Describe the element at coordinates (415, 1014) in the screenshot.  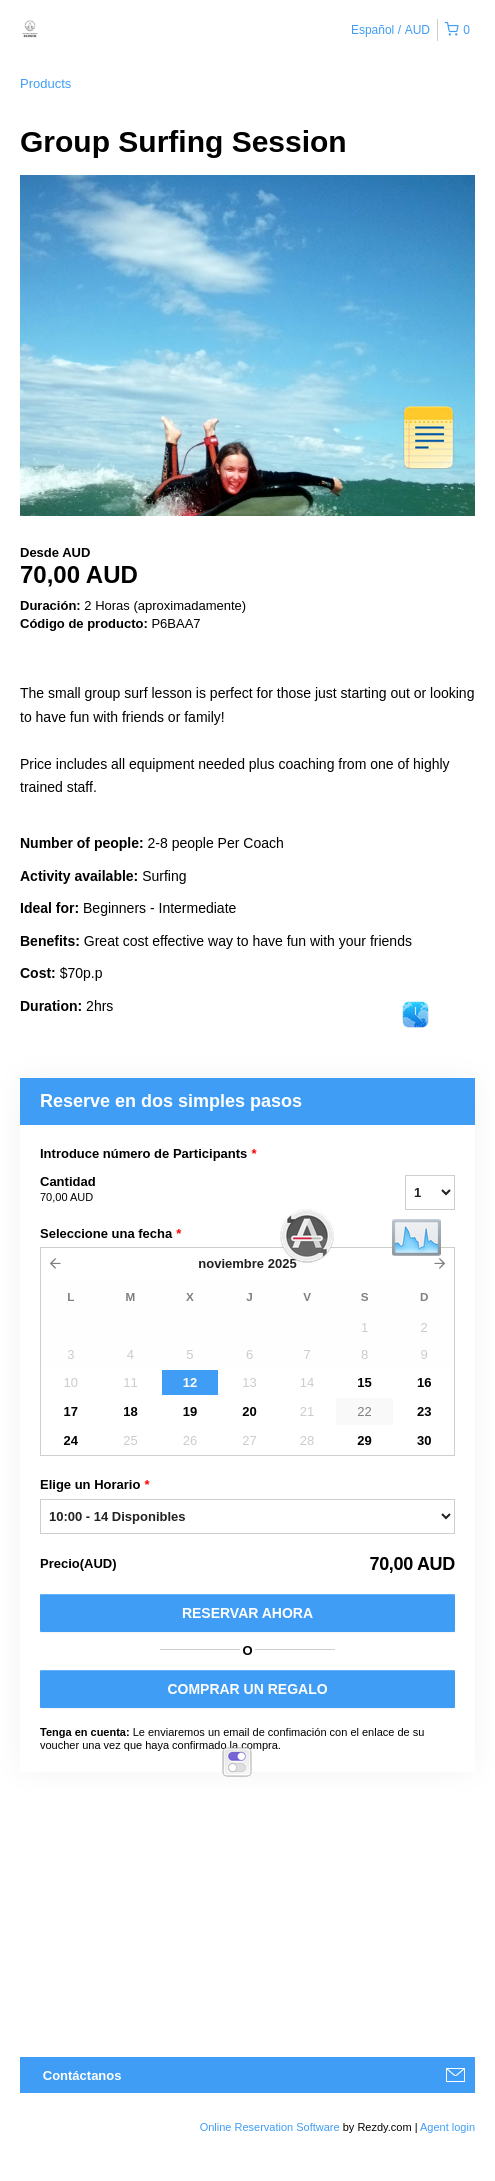
I see `open network time protocol settings` at that location.